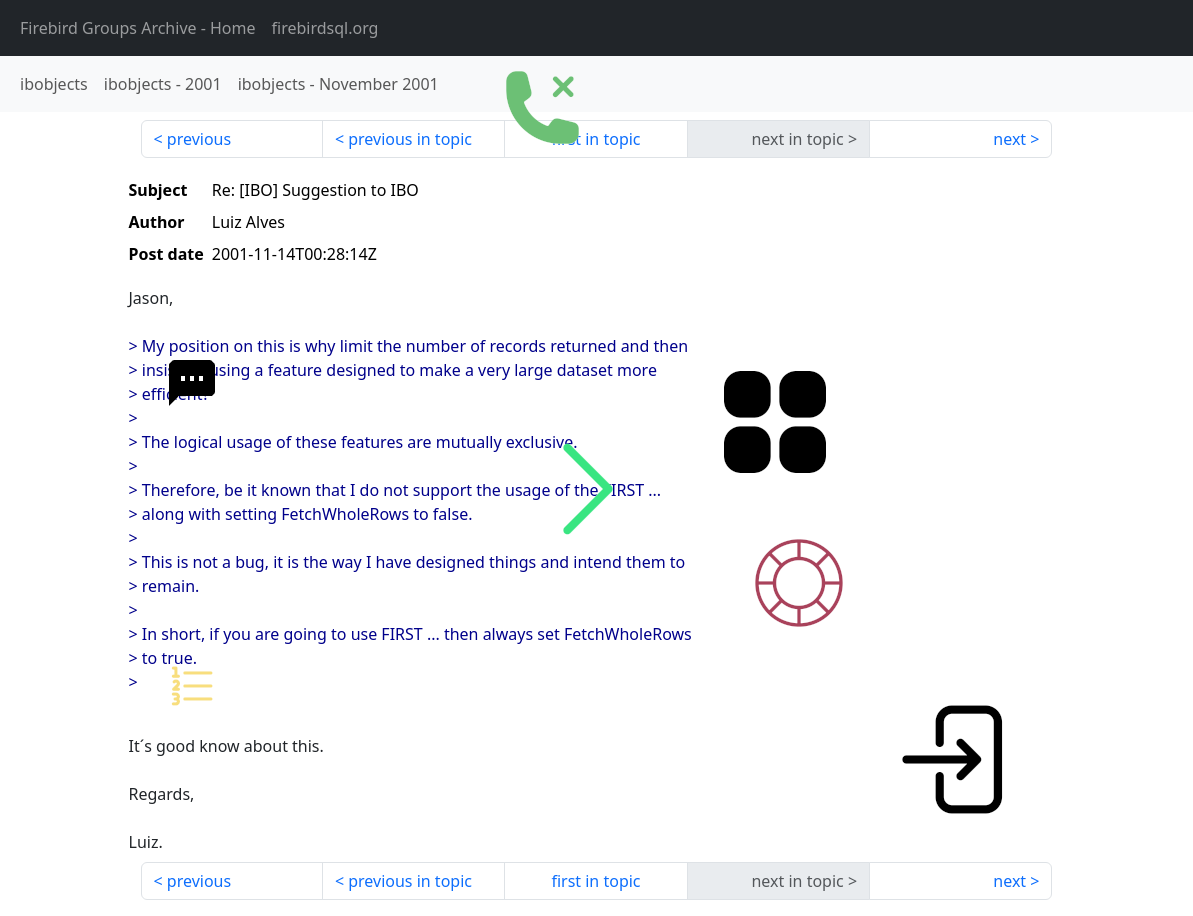 The height and width of the screenshot is (916, 1193). I want to click on open text messaging app, so click(192, 383).